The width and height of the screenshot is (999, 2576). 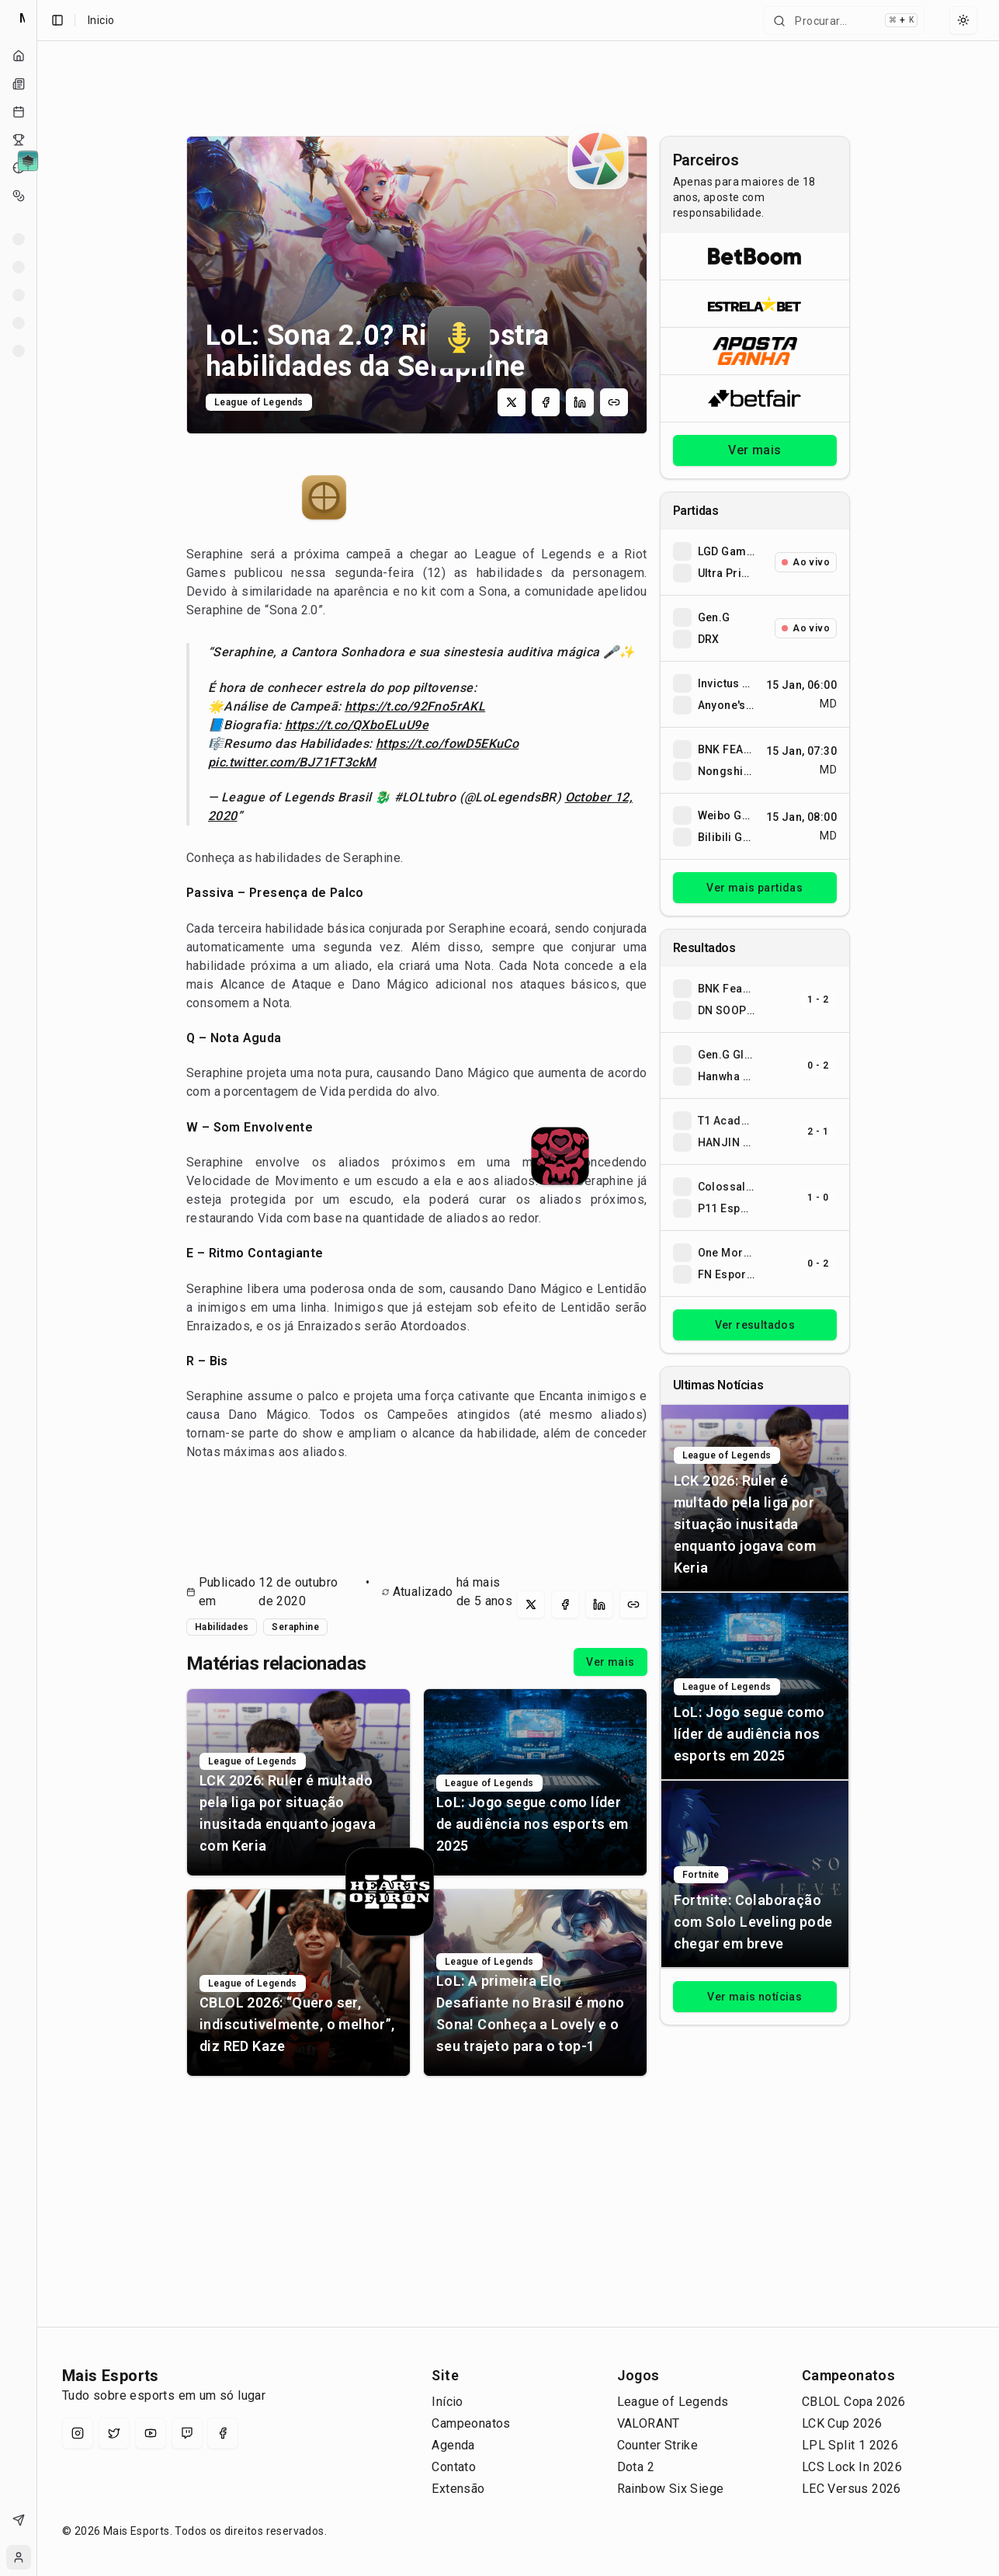 What do you see at coordinates (28, 161) in the screenshot?
I see `launch gnome mines game` at bounding box center [28, 161].